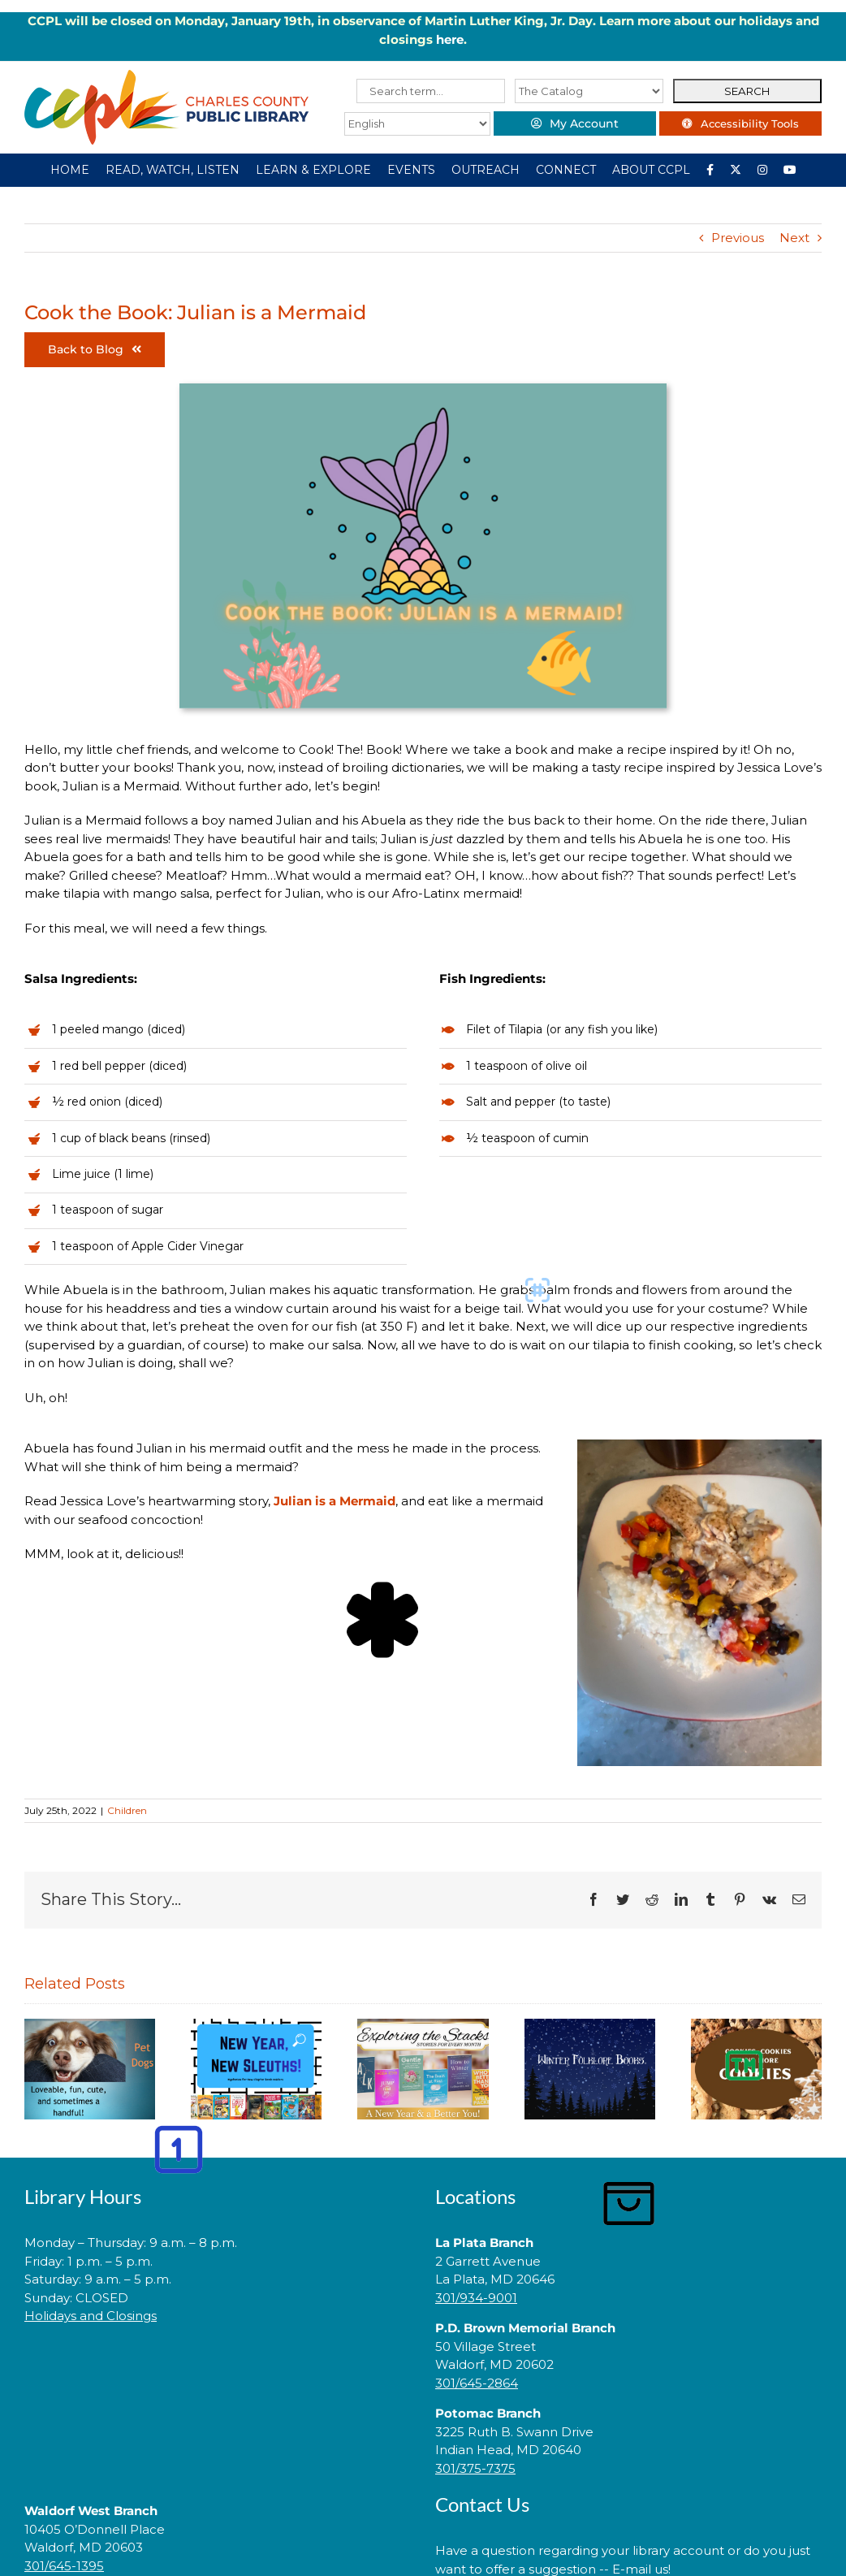 This screenshot has width=846, height=2576. I want to click on view your shopping bag, so click(628, 2203).